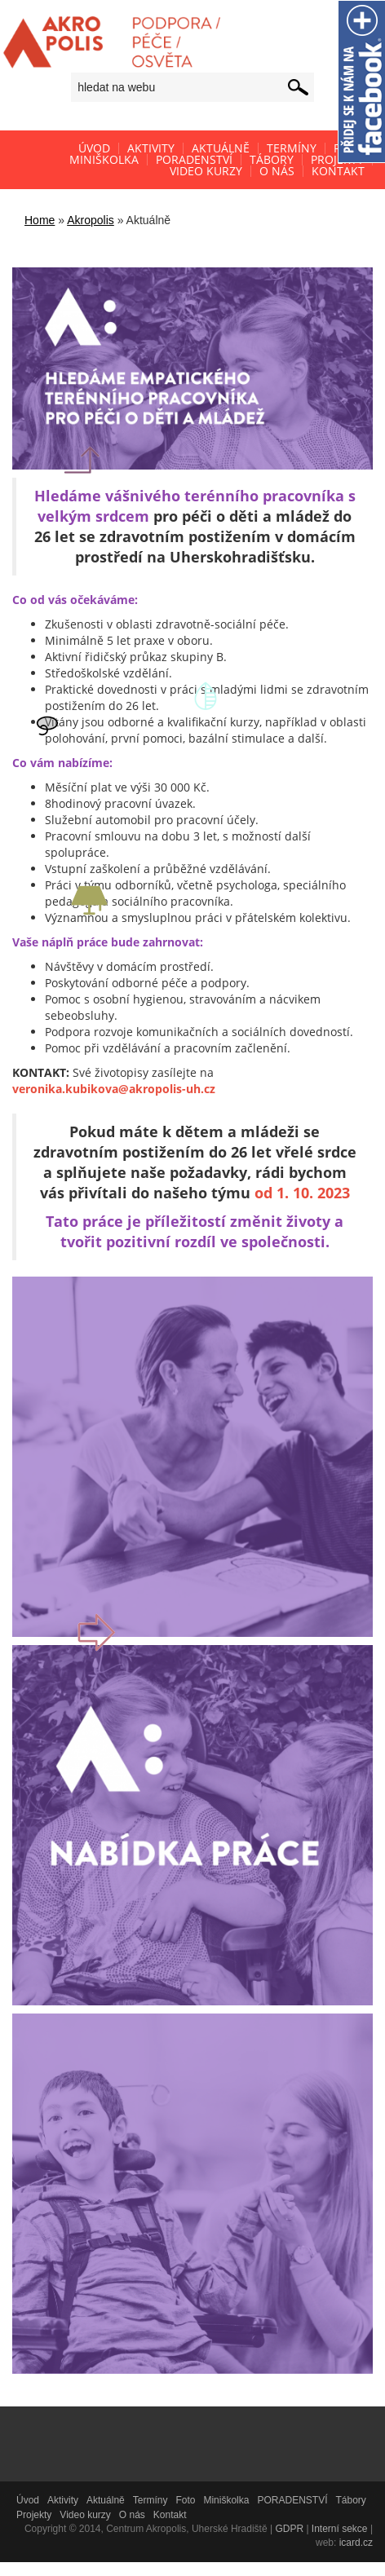 This screenshot has height=2576, width=385. Describe the element at coordinates (89, 900) in the screenshot. I see `toggle desk lamp or reading light` at that location.